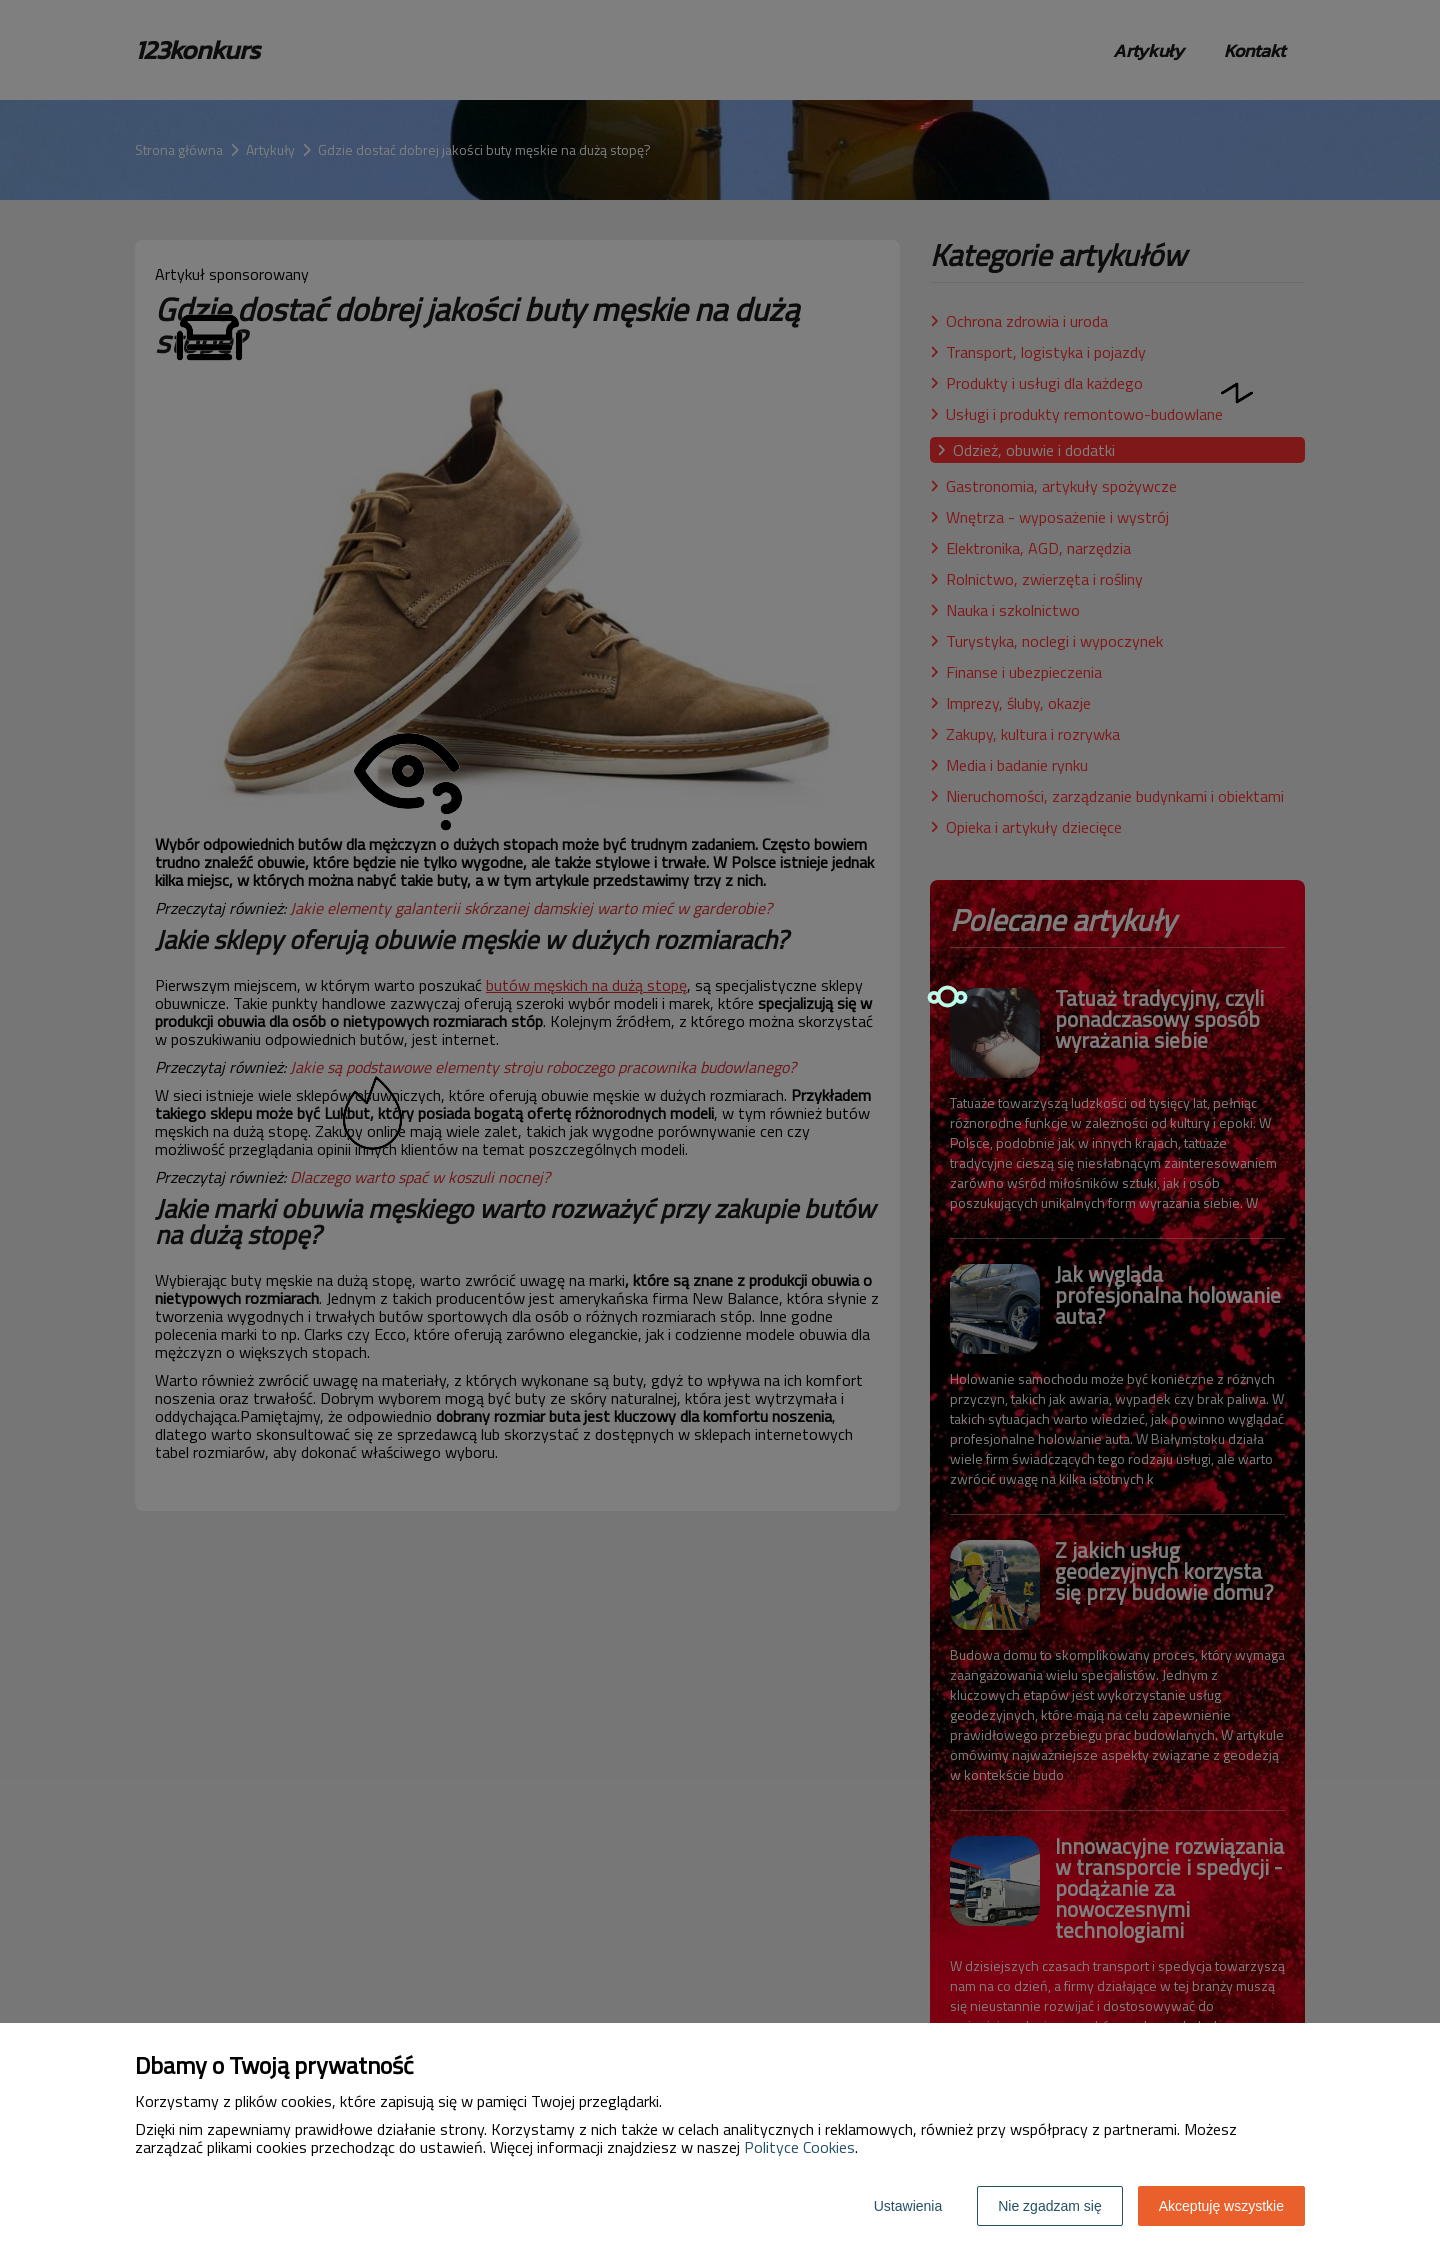  Describe the element at coordinates (408, 771) in the screenshot. I see `check visibility settings or status` at that location.